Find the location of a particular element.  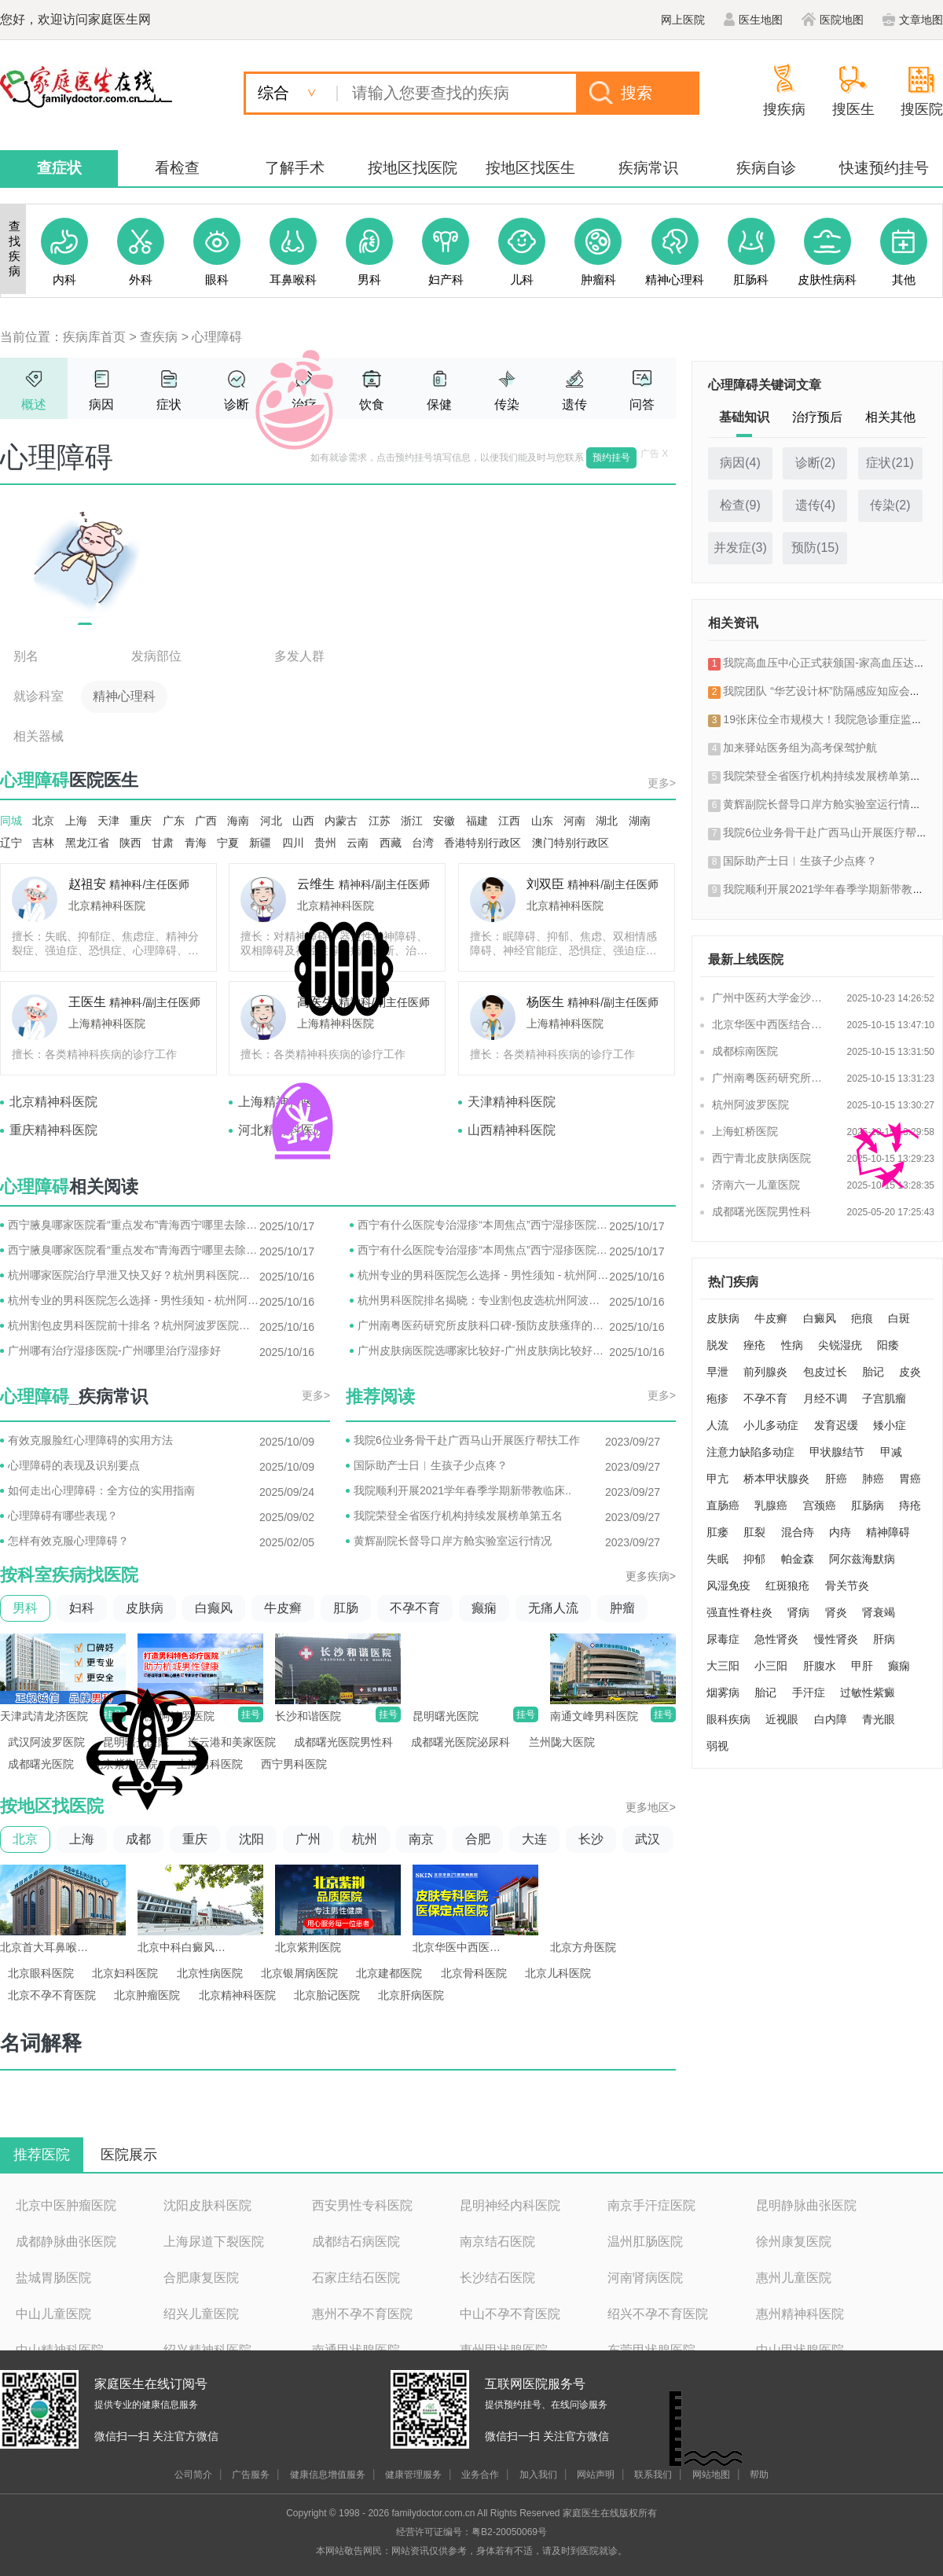

indicates territory expansion or takeover in strategy games is located at coordinates (885, 1154).